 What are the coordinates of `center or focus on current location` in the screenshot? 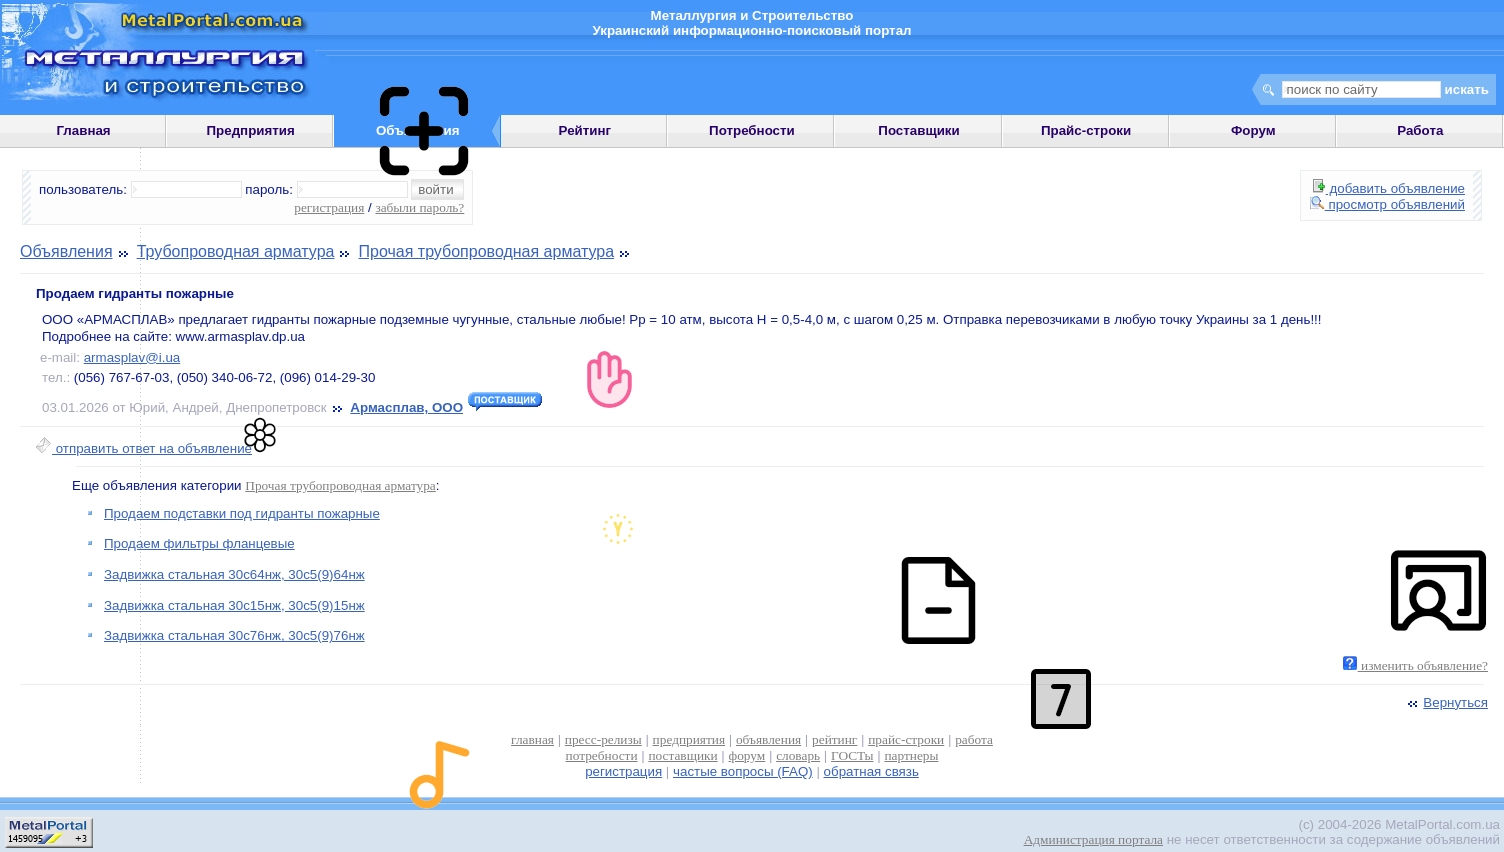 It's located at (424, 131).